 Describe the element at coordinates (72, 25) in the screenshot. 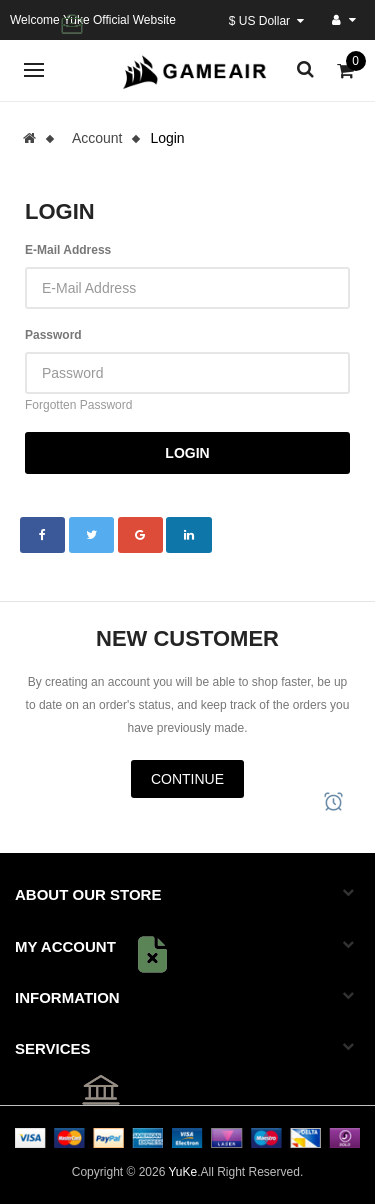

I see `access work or business-related content` at that location.